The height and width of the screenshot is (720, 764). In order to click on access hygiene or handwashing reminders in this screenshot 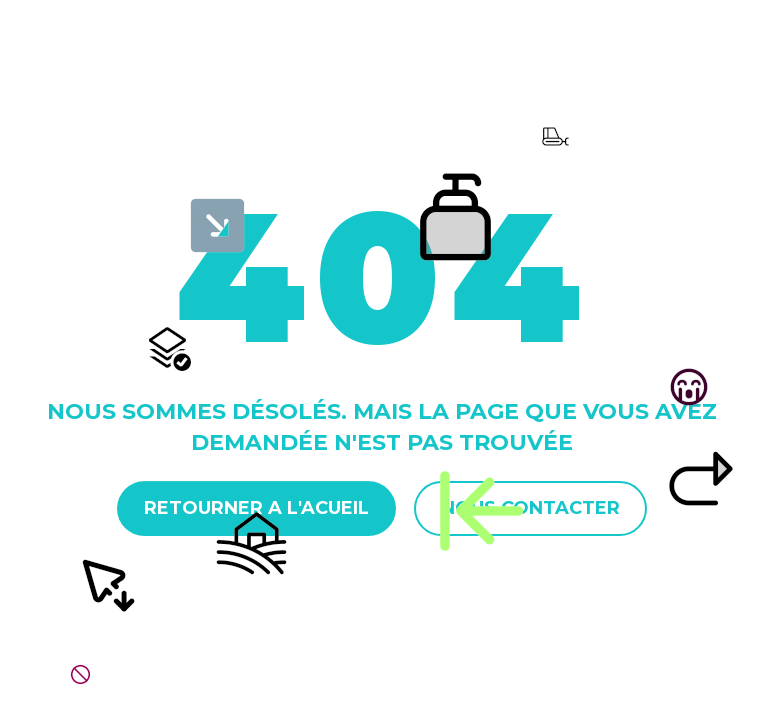, I will do `click(455, 218)`.